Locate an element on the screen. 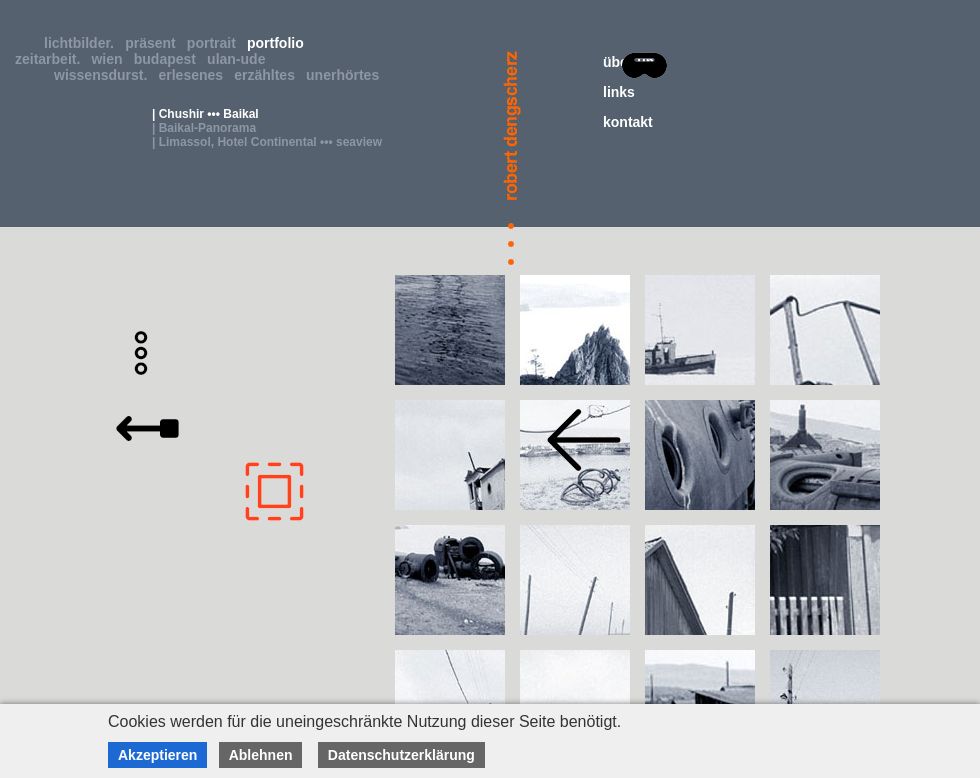 This screenshot has width=980, height=778. go back to the previous screen is located at coordinates (584, 440).